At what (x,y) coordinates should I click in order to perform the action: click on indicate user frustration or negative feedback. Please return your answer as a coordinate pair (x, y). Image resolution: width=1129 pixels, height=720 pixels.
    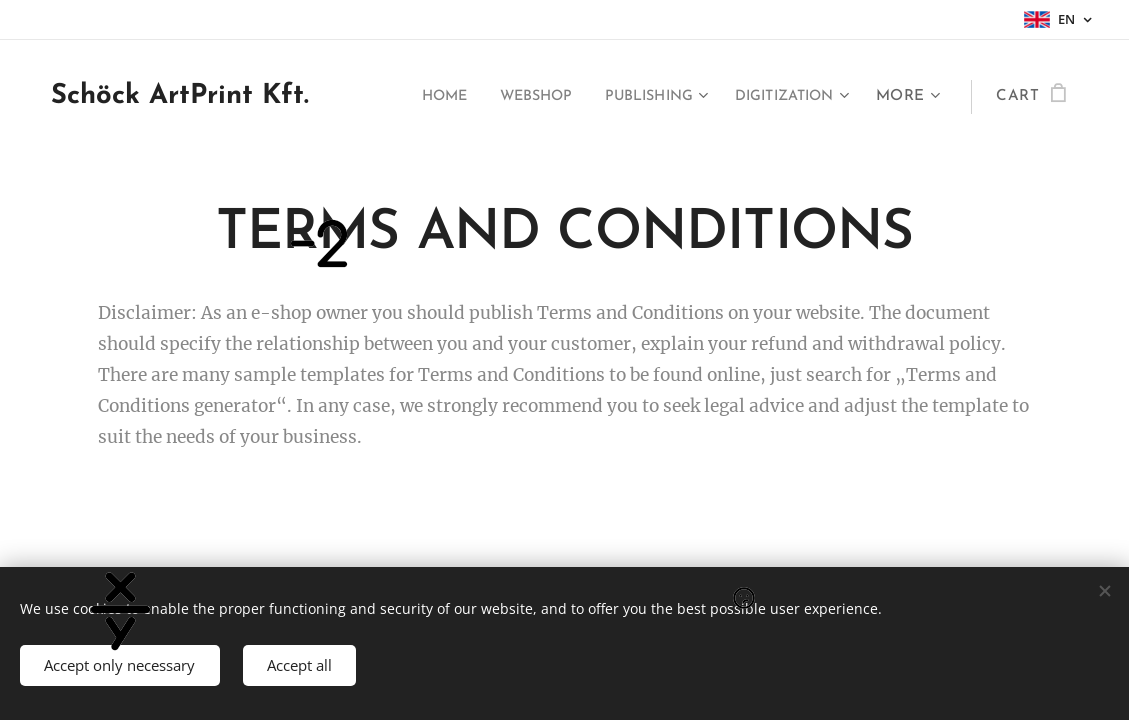
    Looking at the image, I should click on (744, 598).